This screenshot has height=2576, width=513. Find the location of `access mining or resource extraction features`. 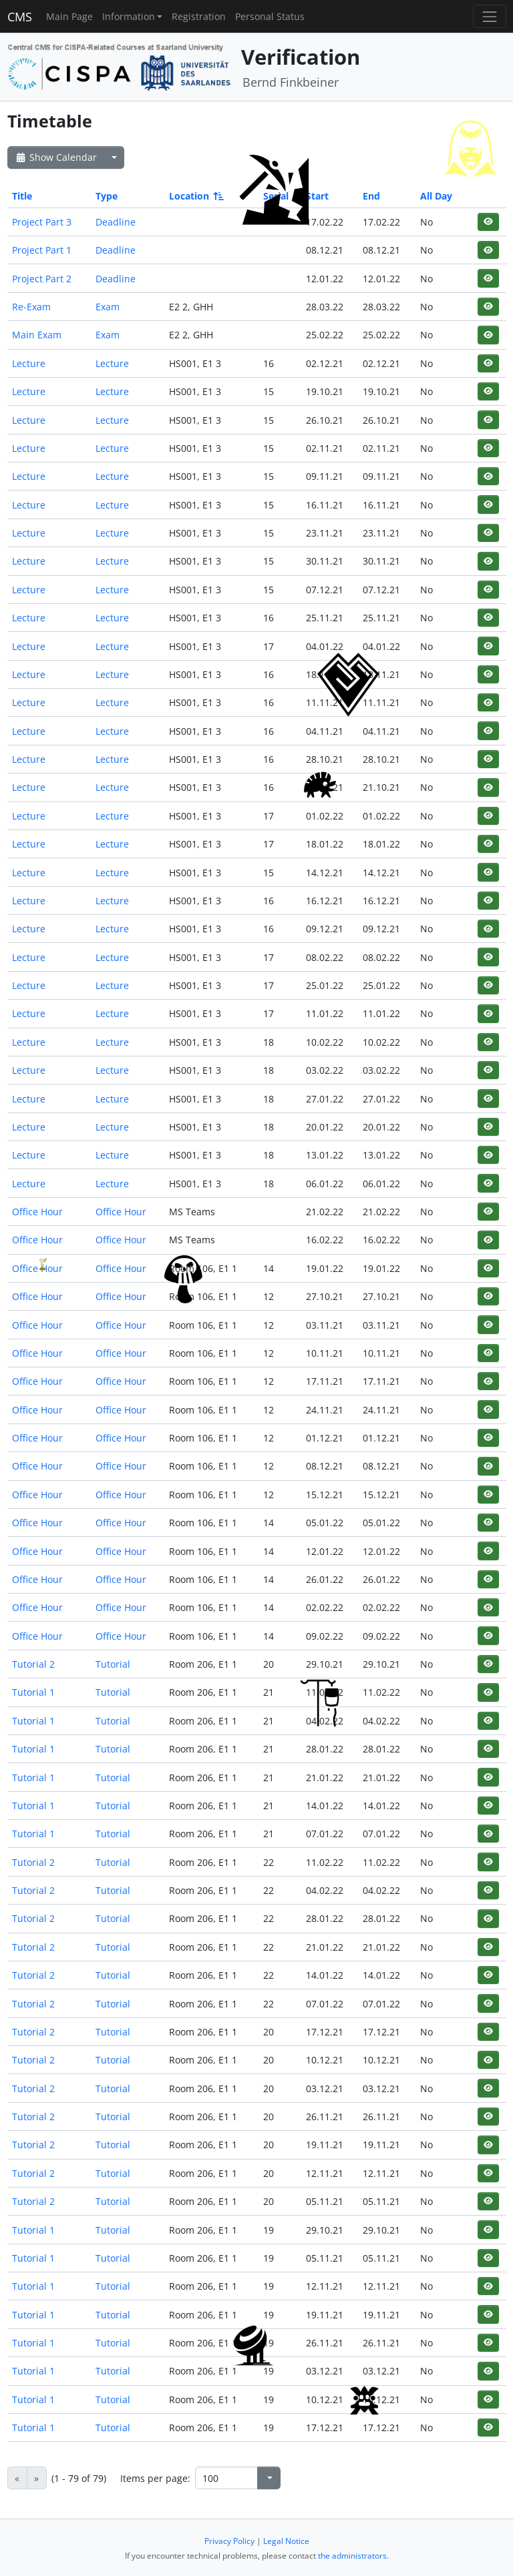

access mining or resource extraction features is located at coordinates (273, 190).